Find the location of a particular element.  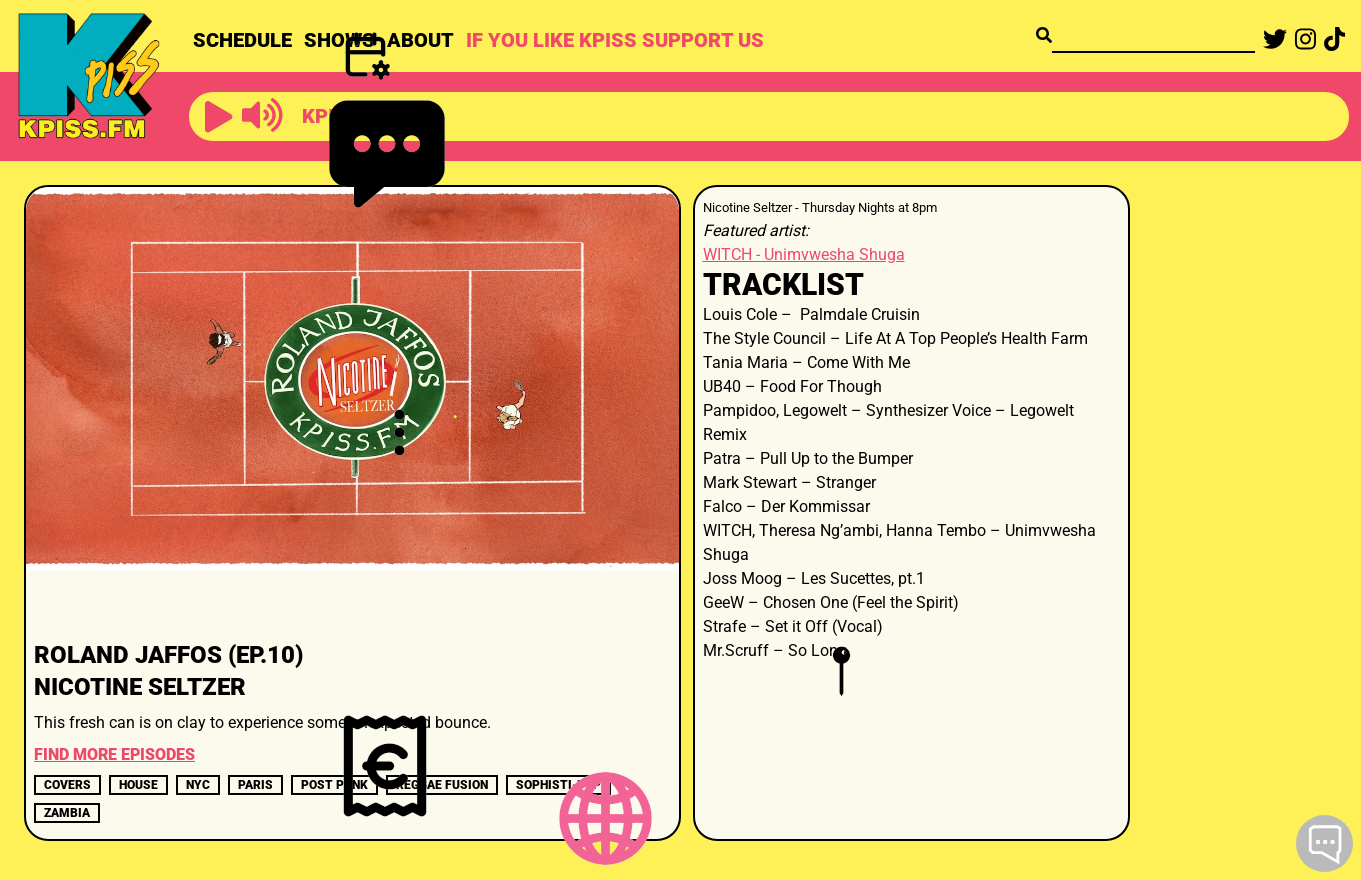

open chat or messaging is located at coordinates (387, 154).